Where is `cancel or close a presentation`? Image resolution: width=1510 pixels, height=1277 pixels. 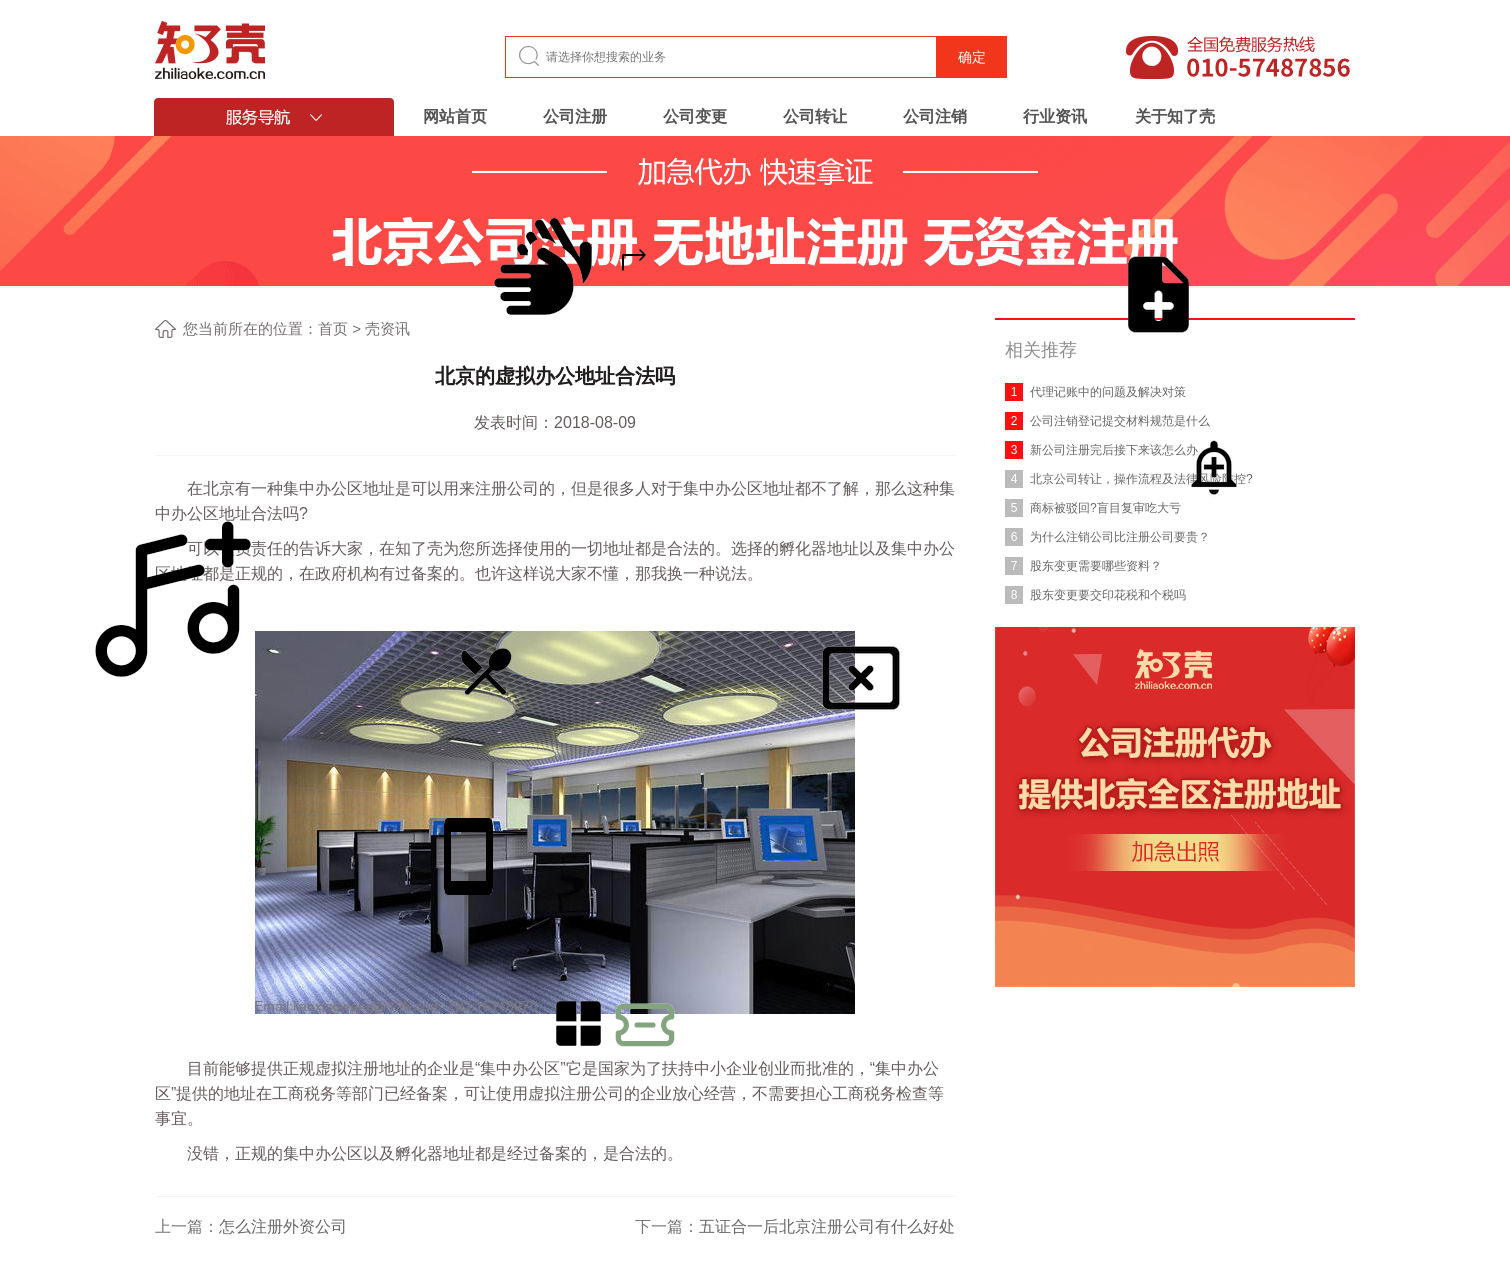 cancel or close a presentation is located at coordinates (861, 678).